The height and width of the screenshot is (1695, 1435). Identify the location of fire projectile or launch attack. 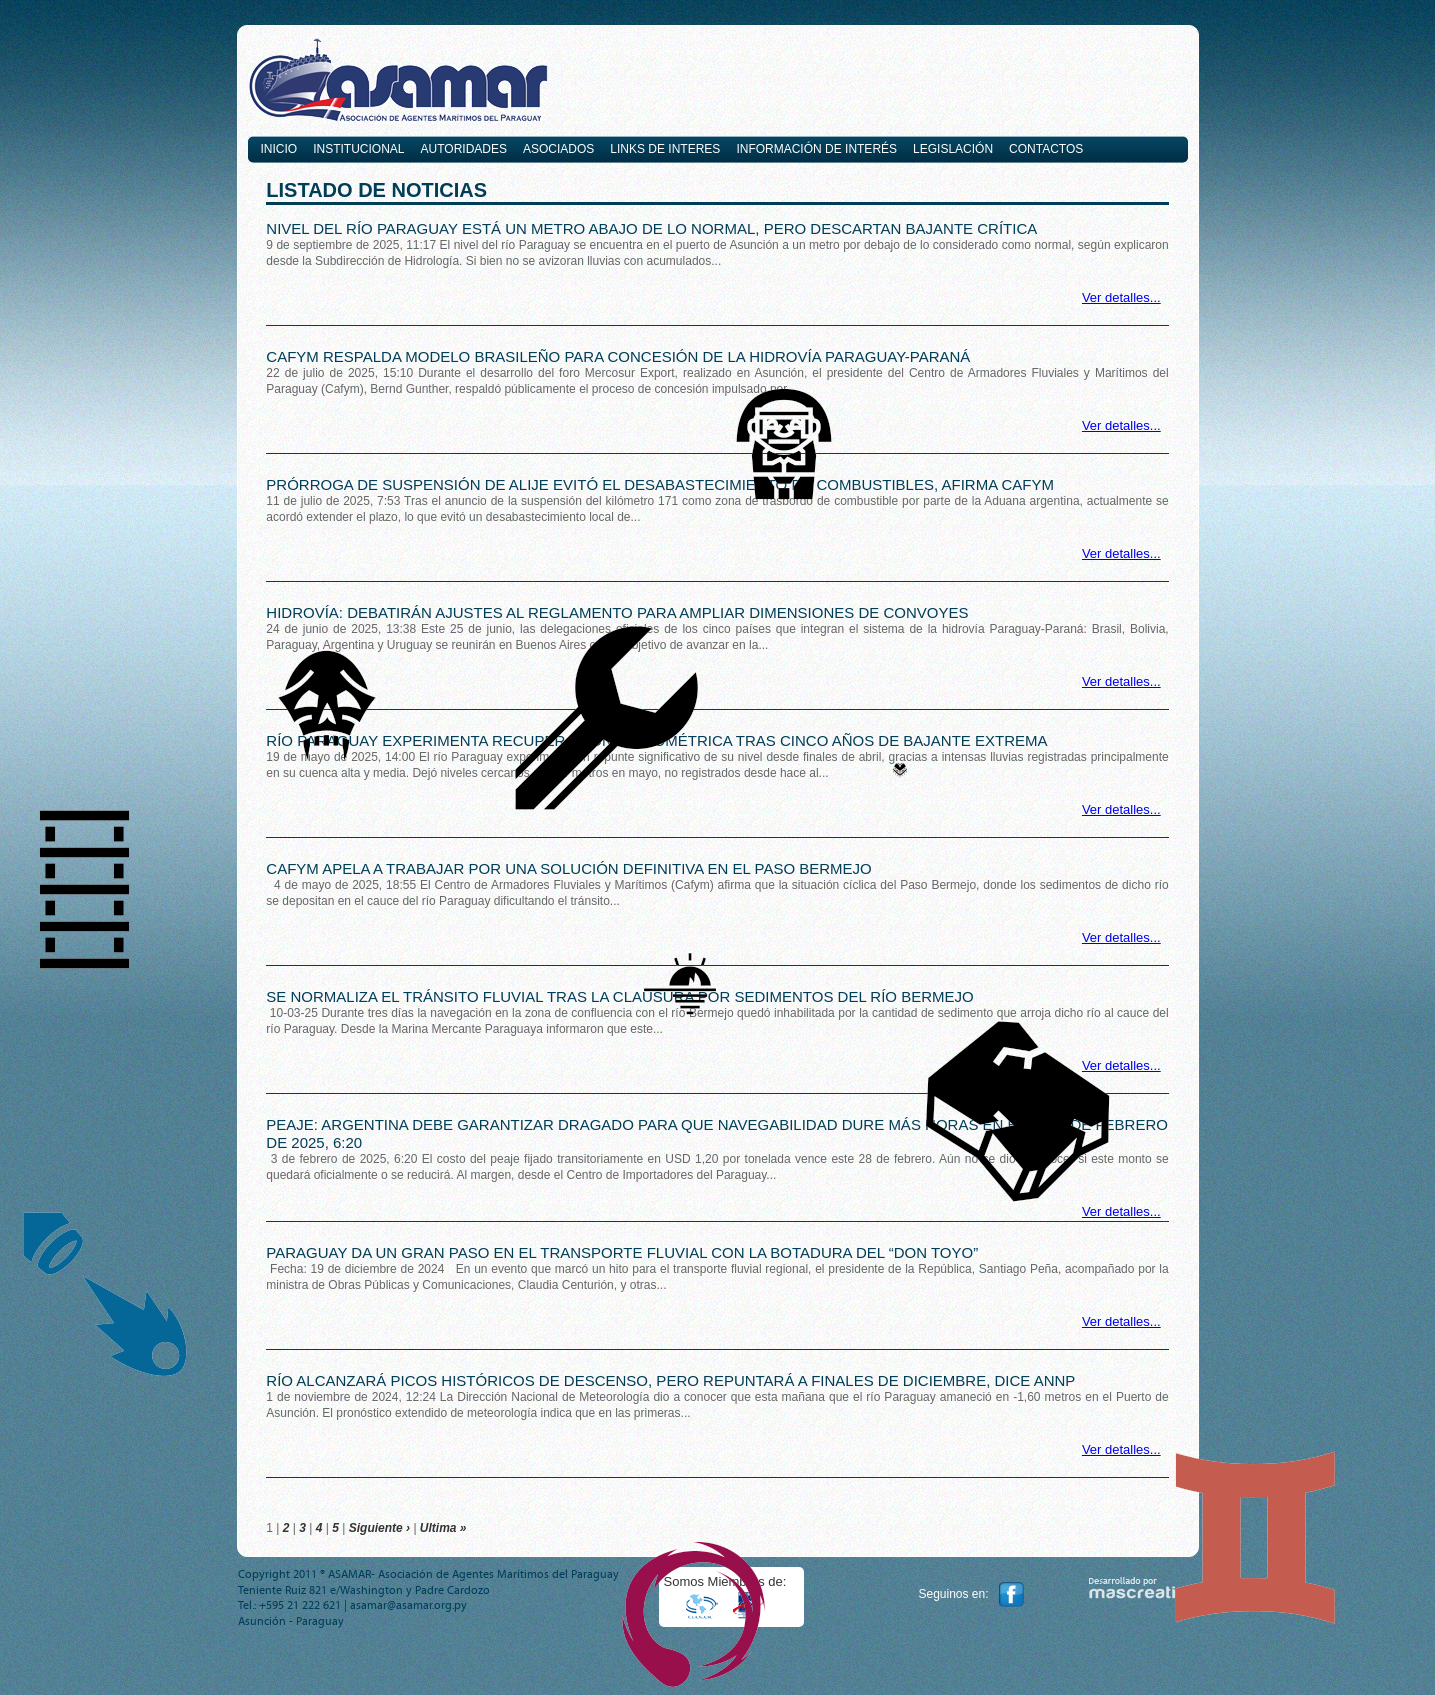
(105, 1294).